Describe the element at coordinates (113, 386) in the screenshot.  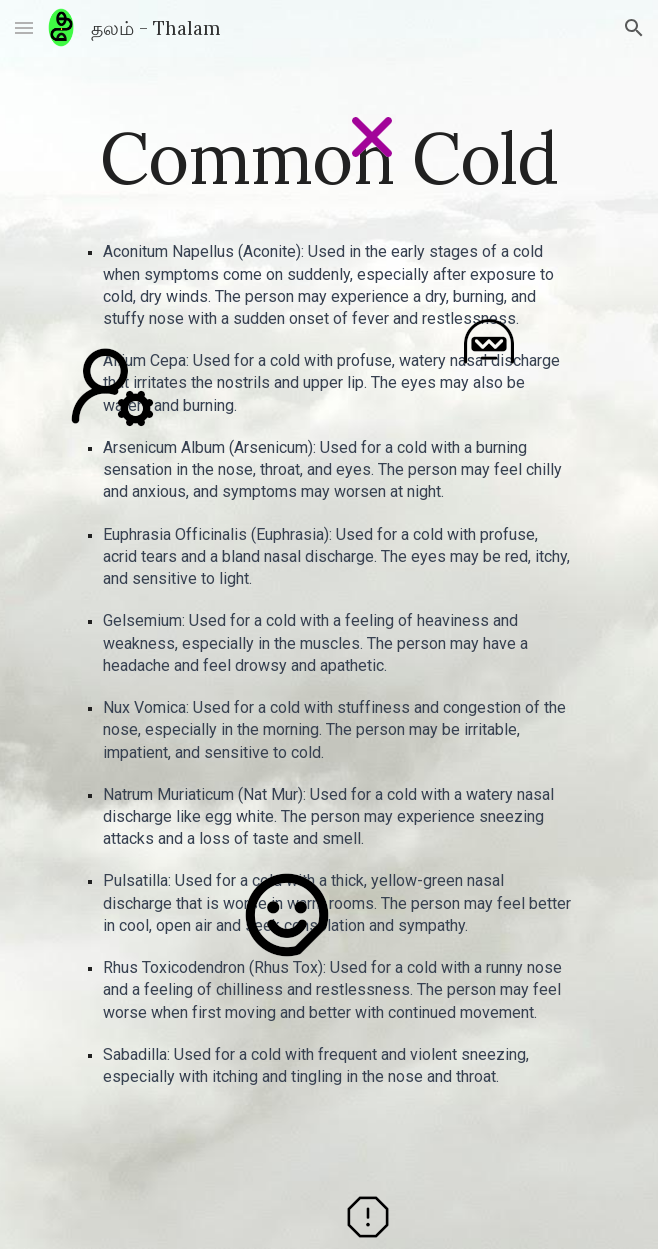
I see `access user account settings` at that location.